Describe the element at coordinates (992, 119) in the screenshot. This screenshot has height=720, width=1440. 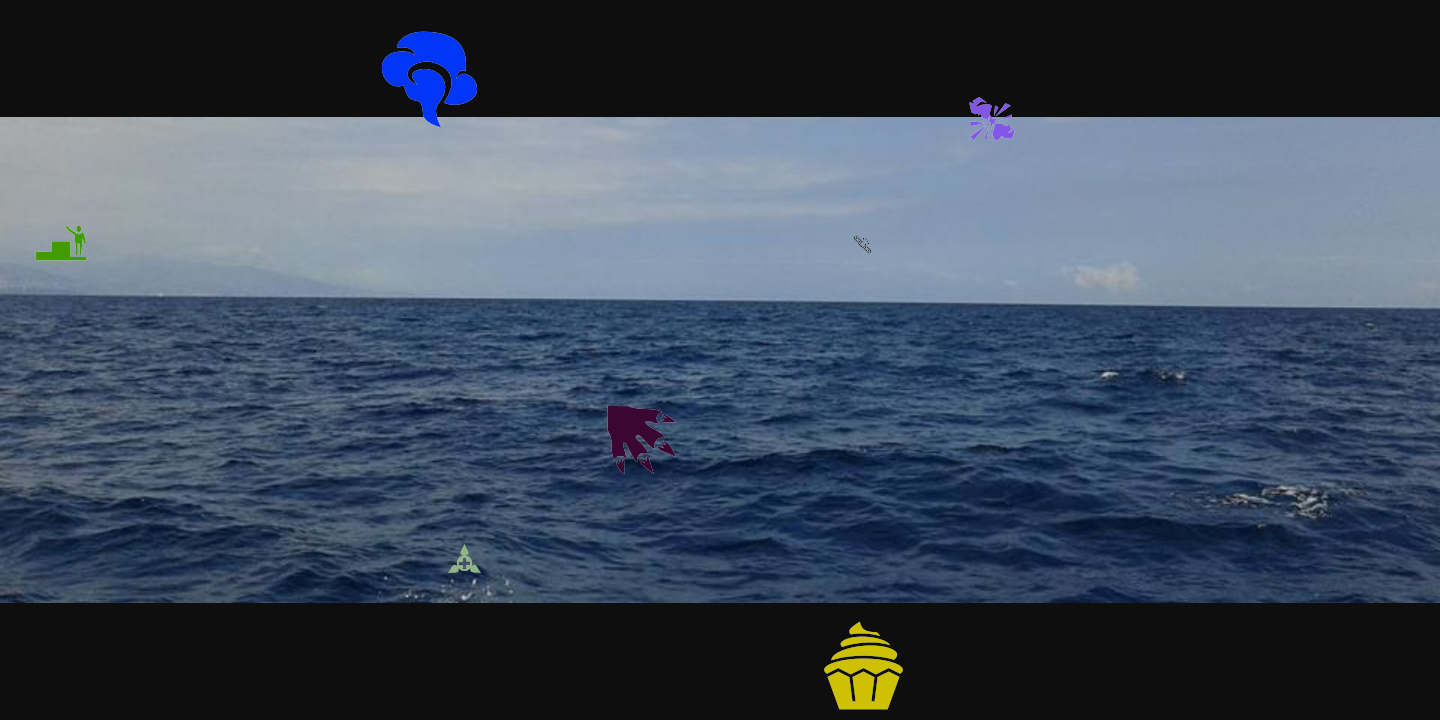
I see `indicates a spark or ignition action` at that location.